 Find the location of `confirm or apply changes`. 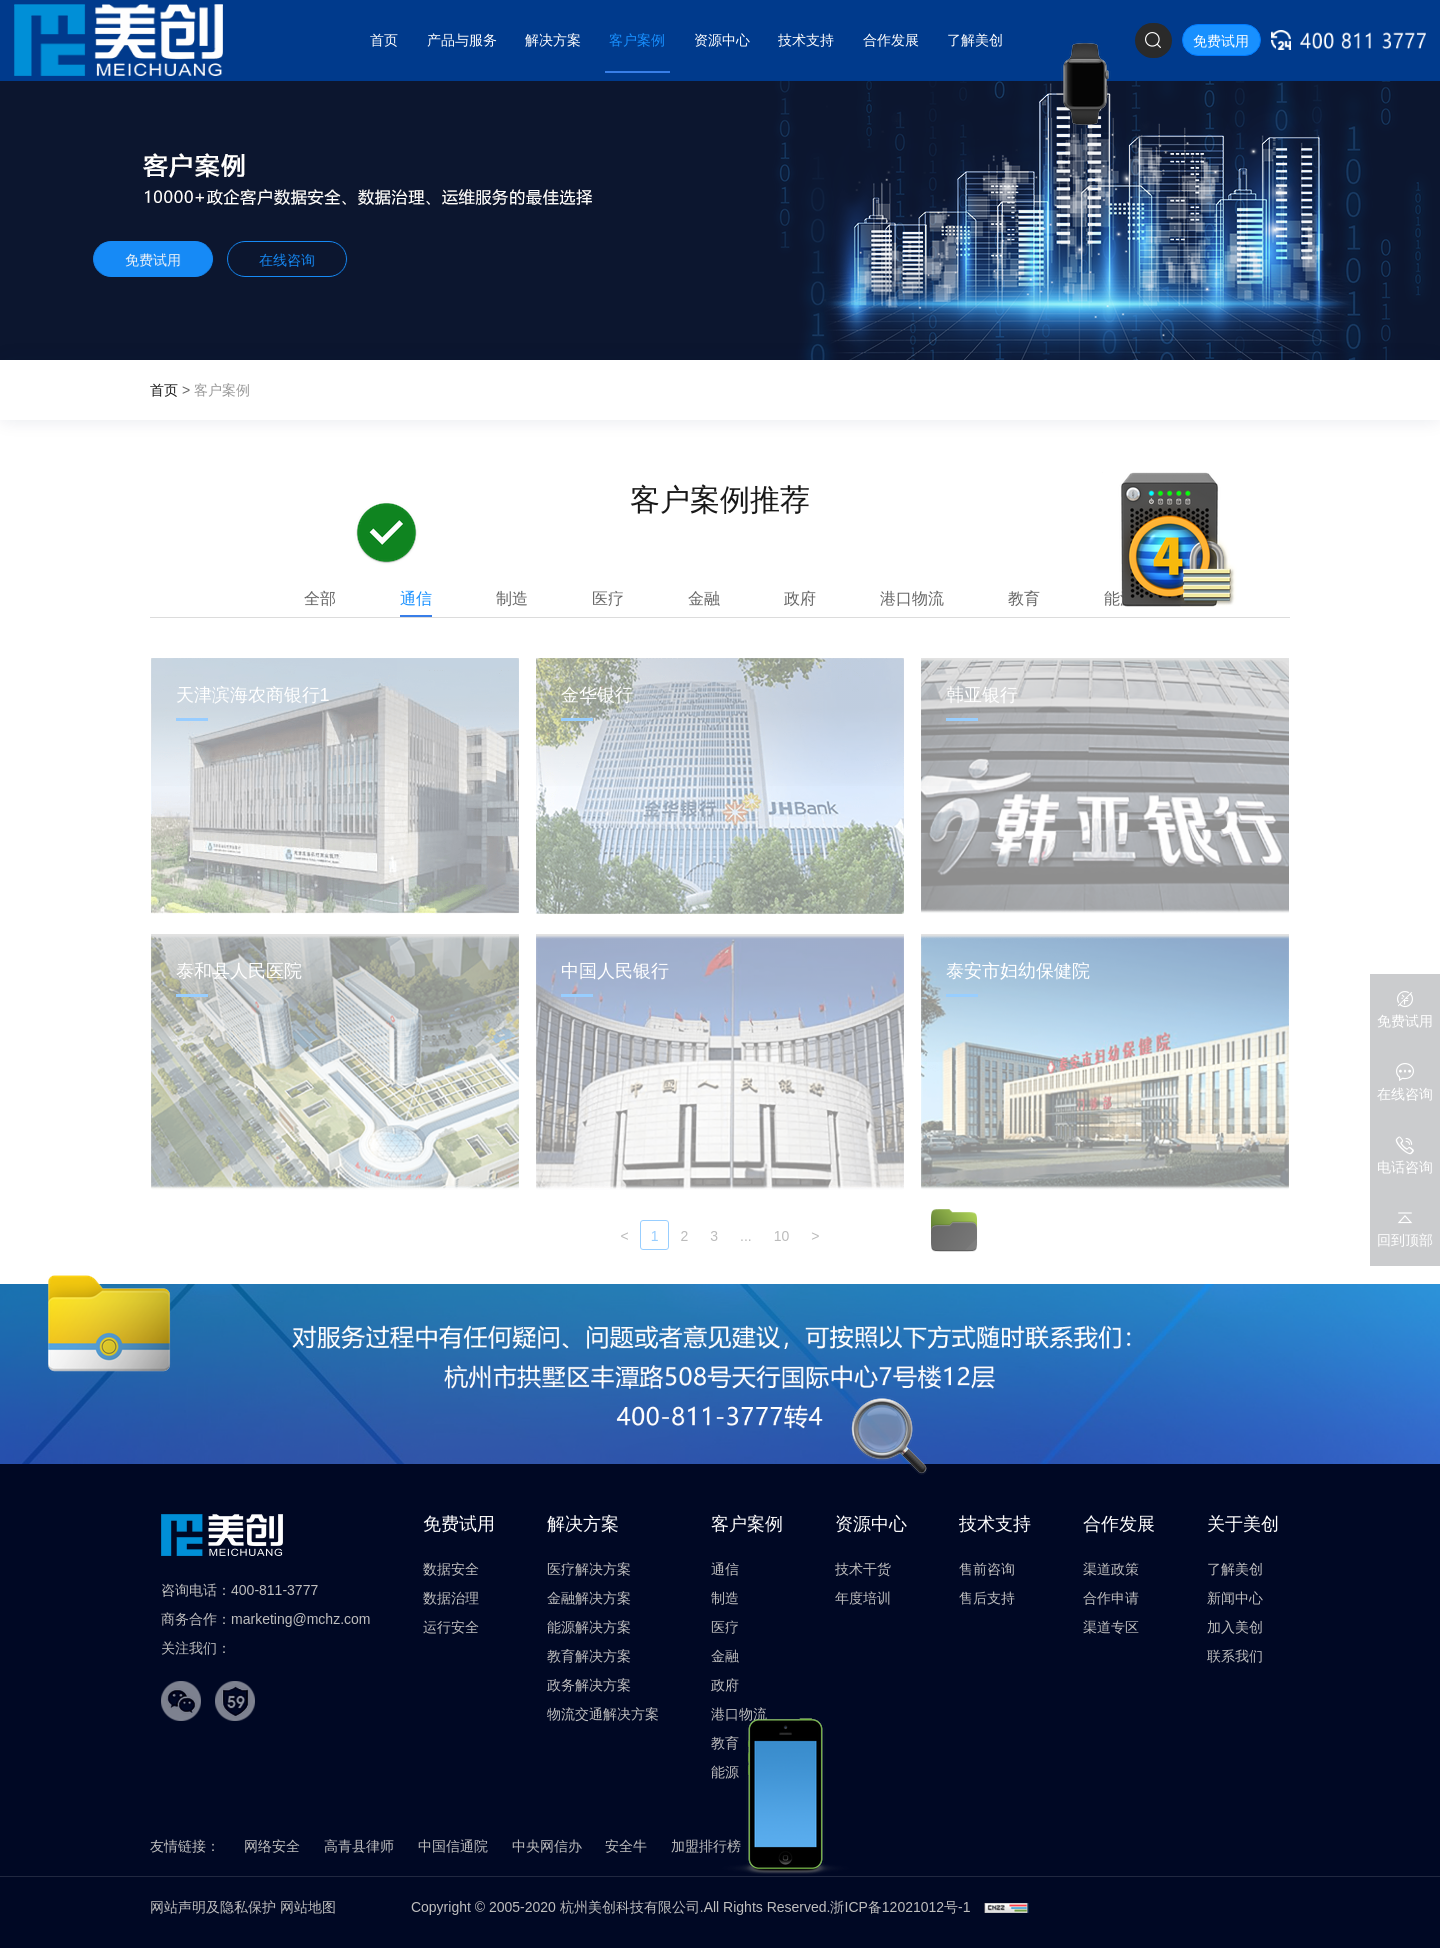

confirm or apply changes is located at coordinates (386, 532).